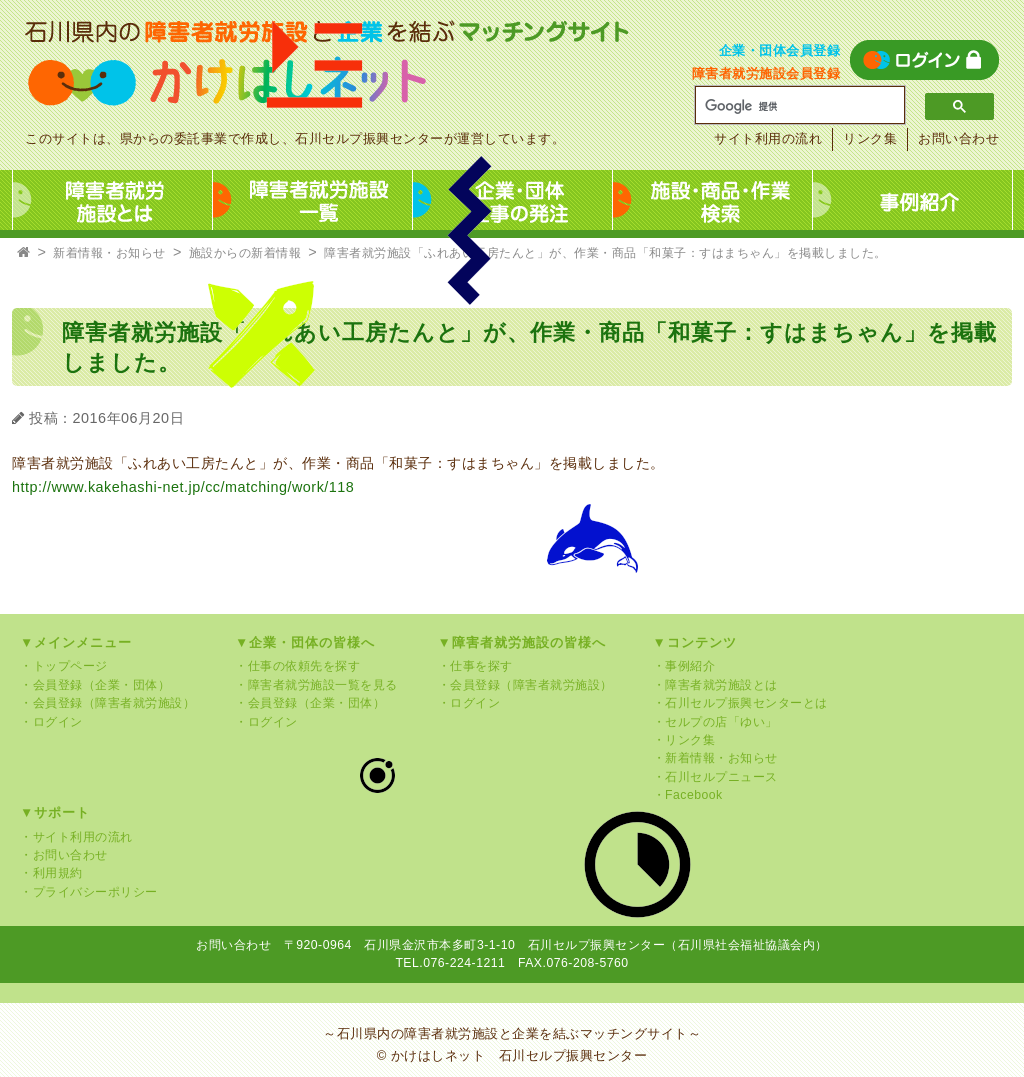 This screenshot has height=1077, width=1024. Describe the element at coordinates (377, 775) in the screenshot. I see `ionic framework logo` at that location.